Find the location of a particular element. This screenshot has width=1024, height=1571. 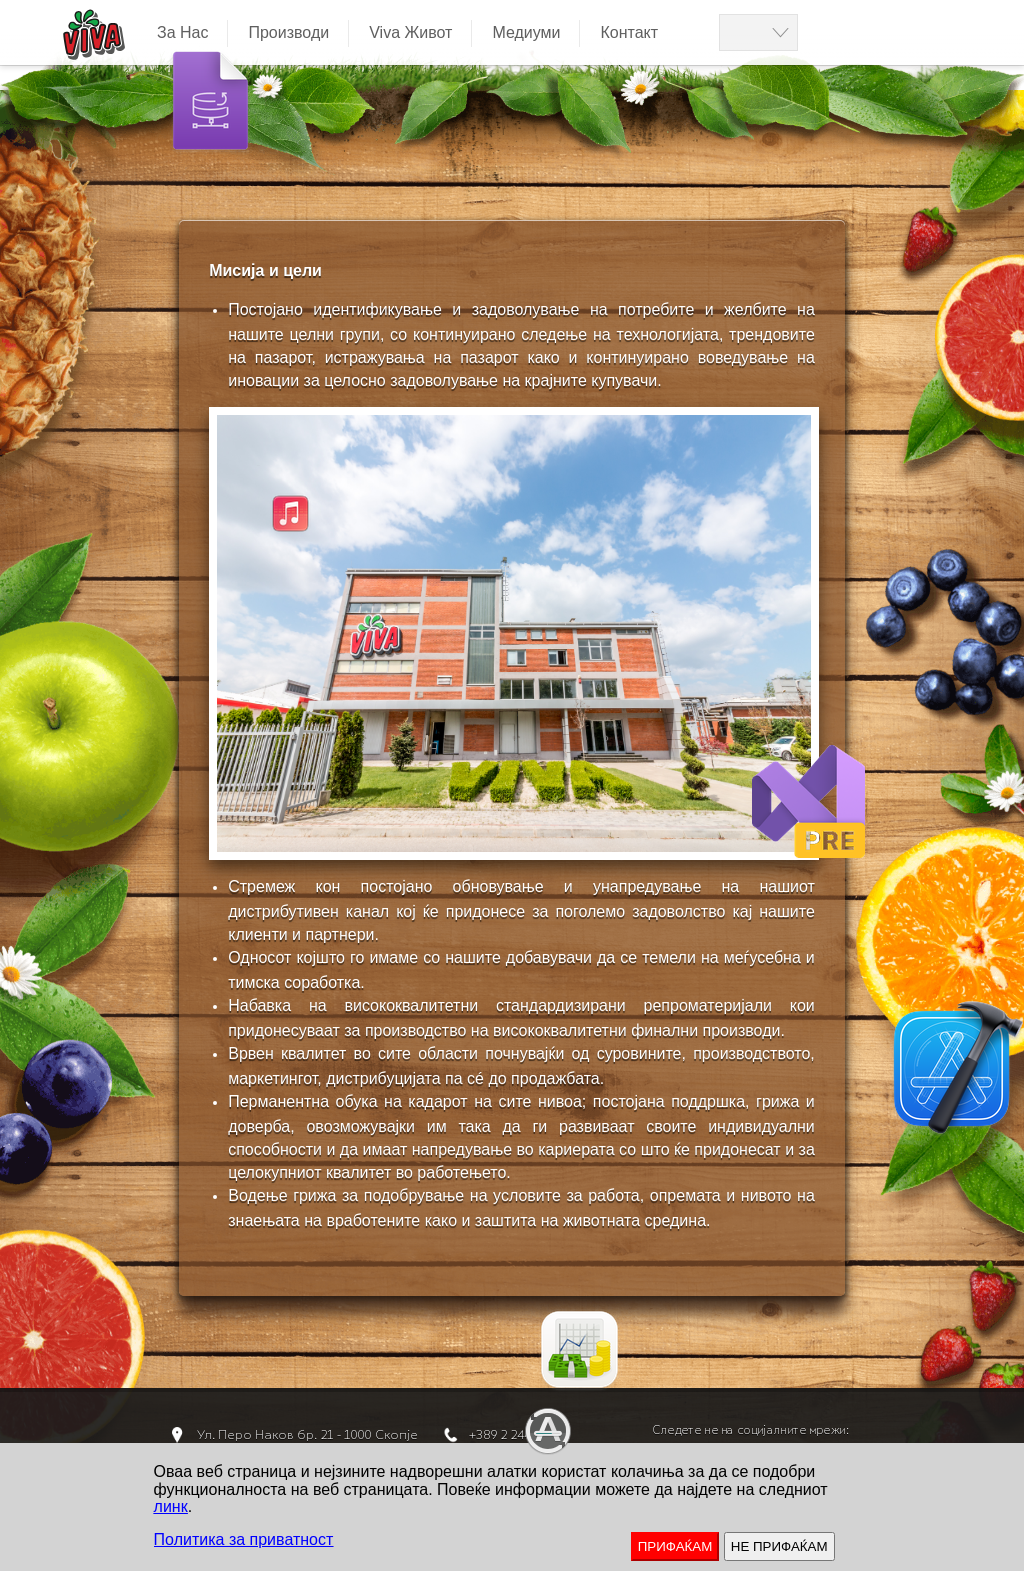

open Xcode development environment is located at coordinates (951, 1068).